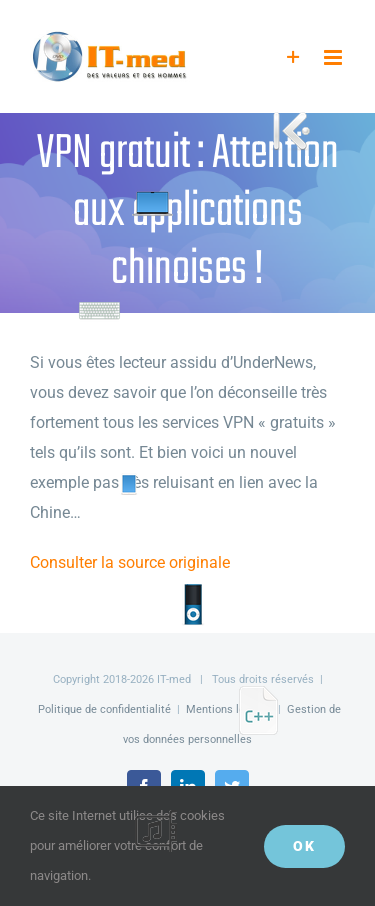 This screenshot has width=375, height=906. Describe the element at coordinates (99, 310) in the screenshot. I see `connect to a bluetooth keyboard` at that location.